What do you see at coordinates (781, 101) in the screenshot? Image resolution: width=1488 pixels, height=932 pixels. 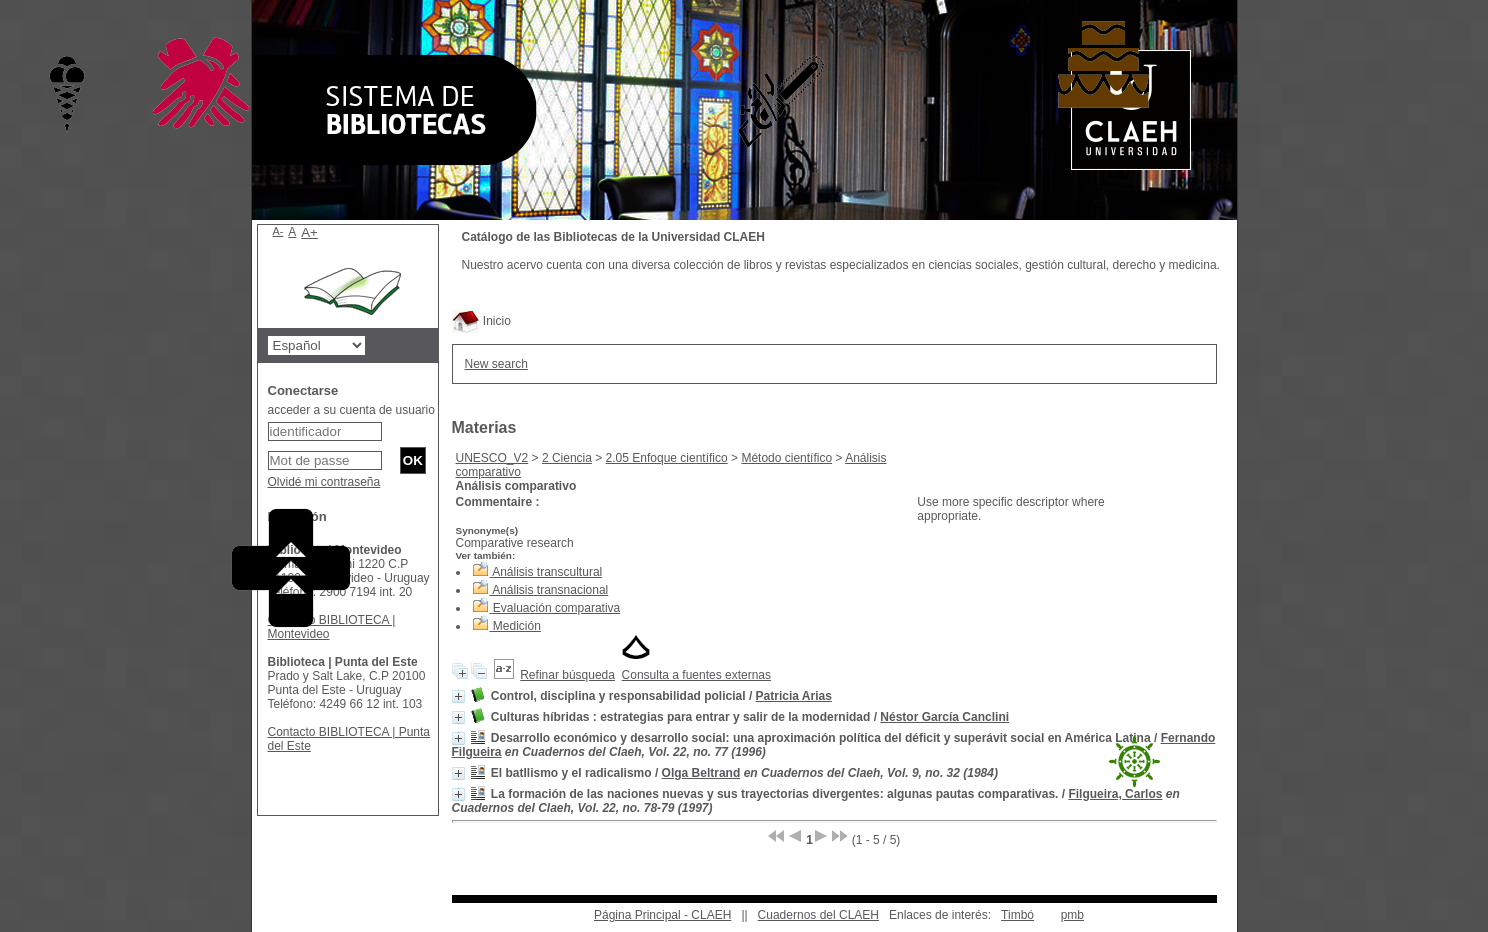 I see `chainsaw tool or equipment icon` at bounding box center [781, 101].